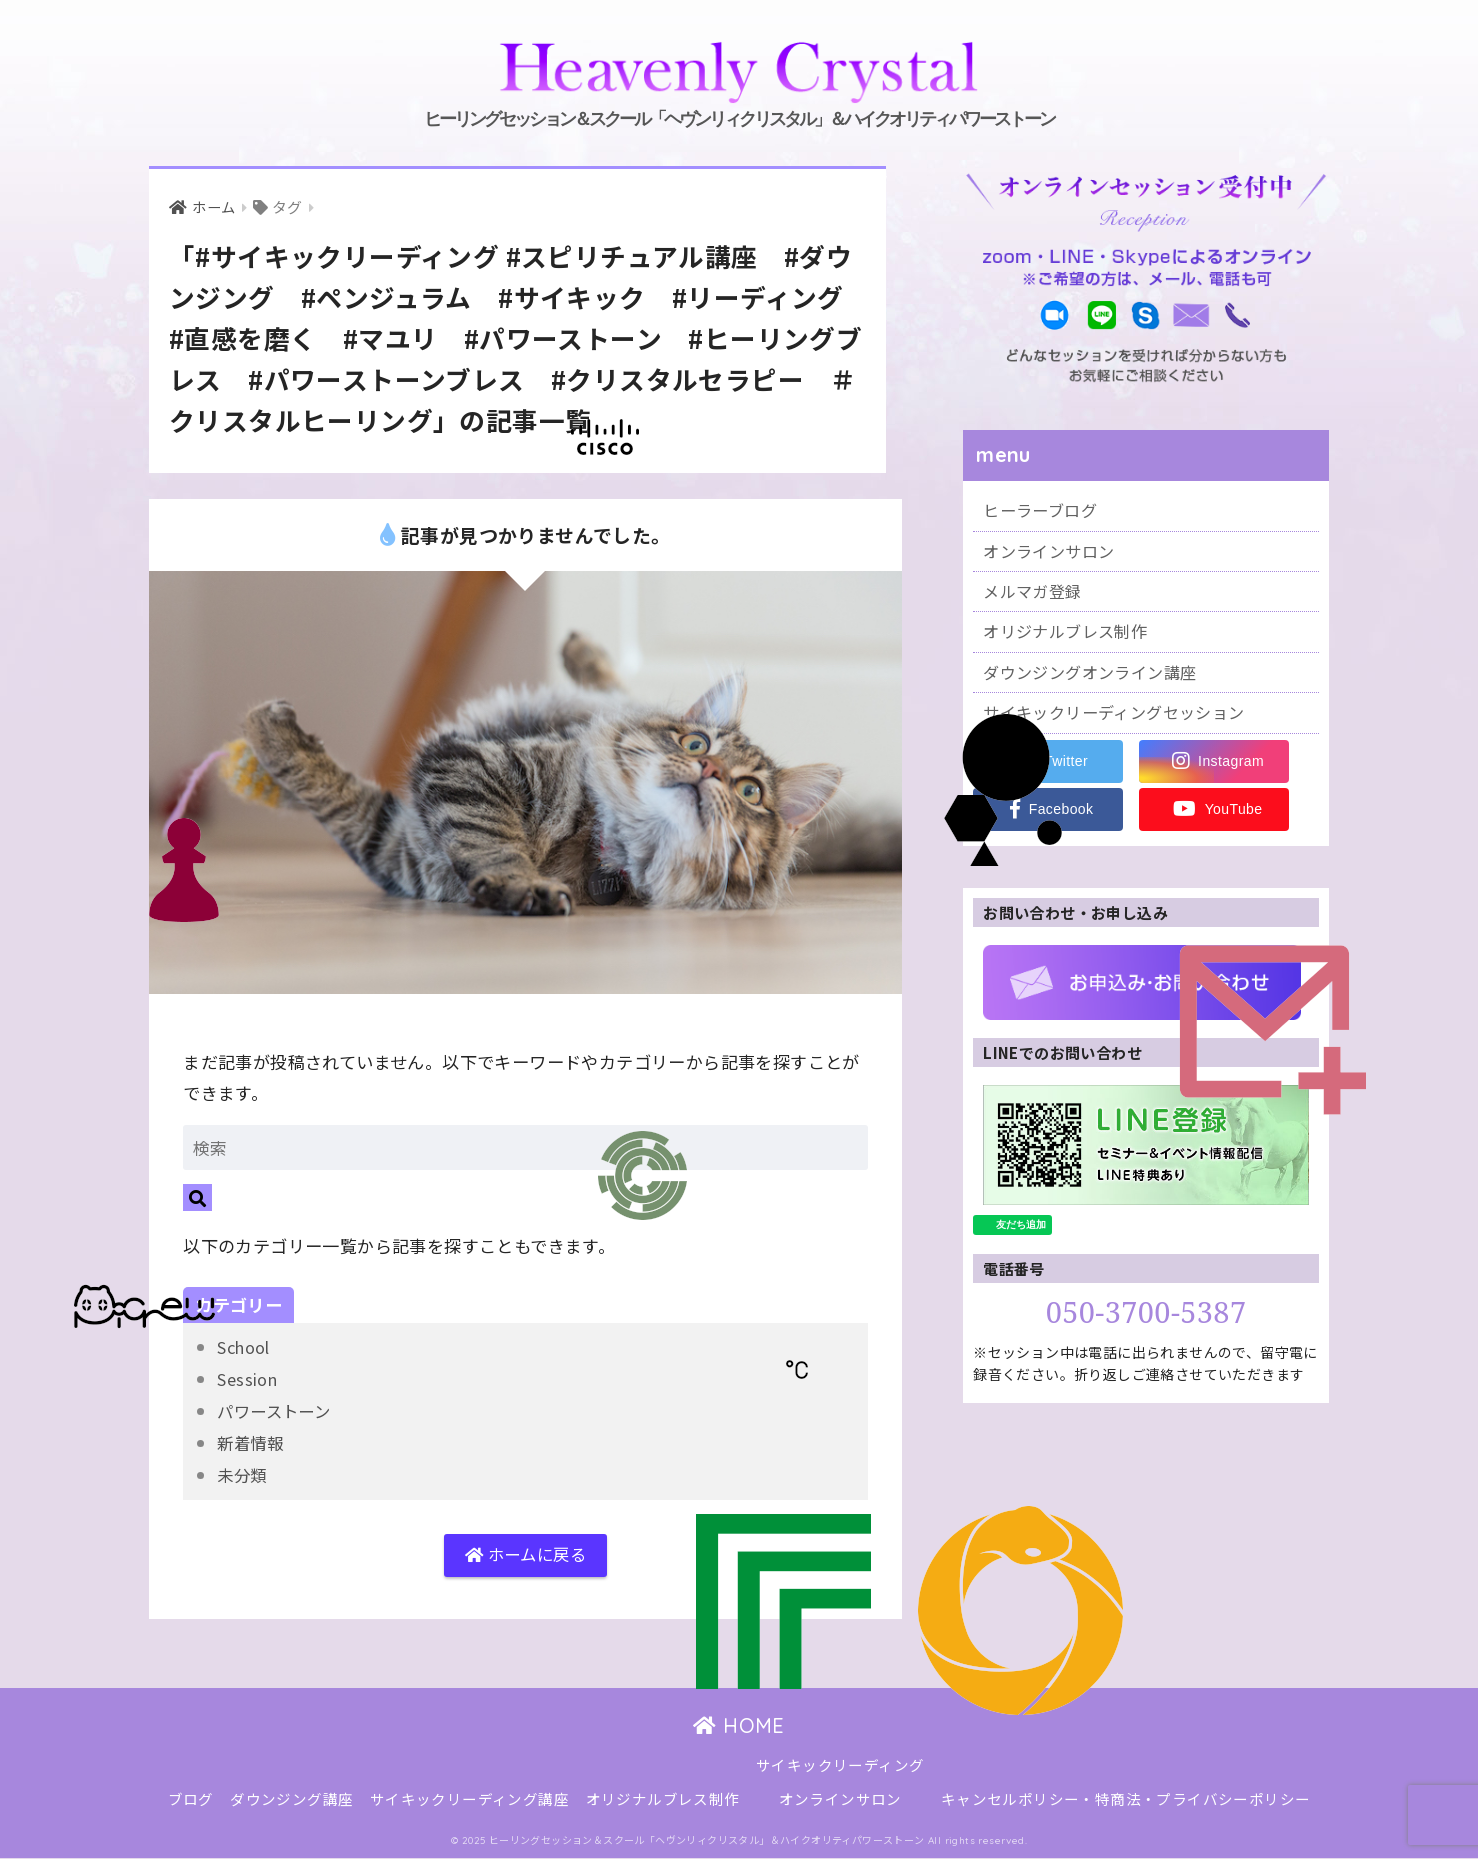 The image size is (1478, 1859). Describe the element at coordinates (184, 870) in the screenshot. I see `open chess.com app` at that location.